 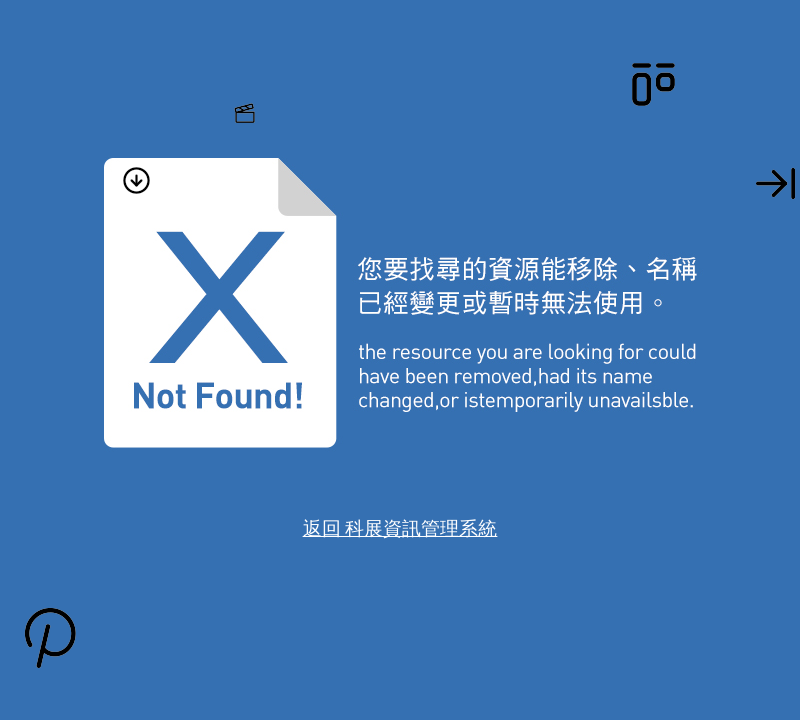 I want to click on switch to kanban board view, so click(x=653, y=84).